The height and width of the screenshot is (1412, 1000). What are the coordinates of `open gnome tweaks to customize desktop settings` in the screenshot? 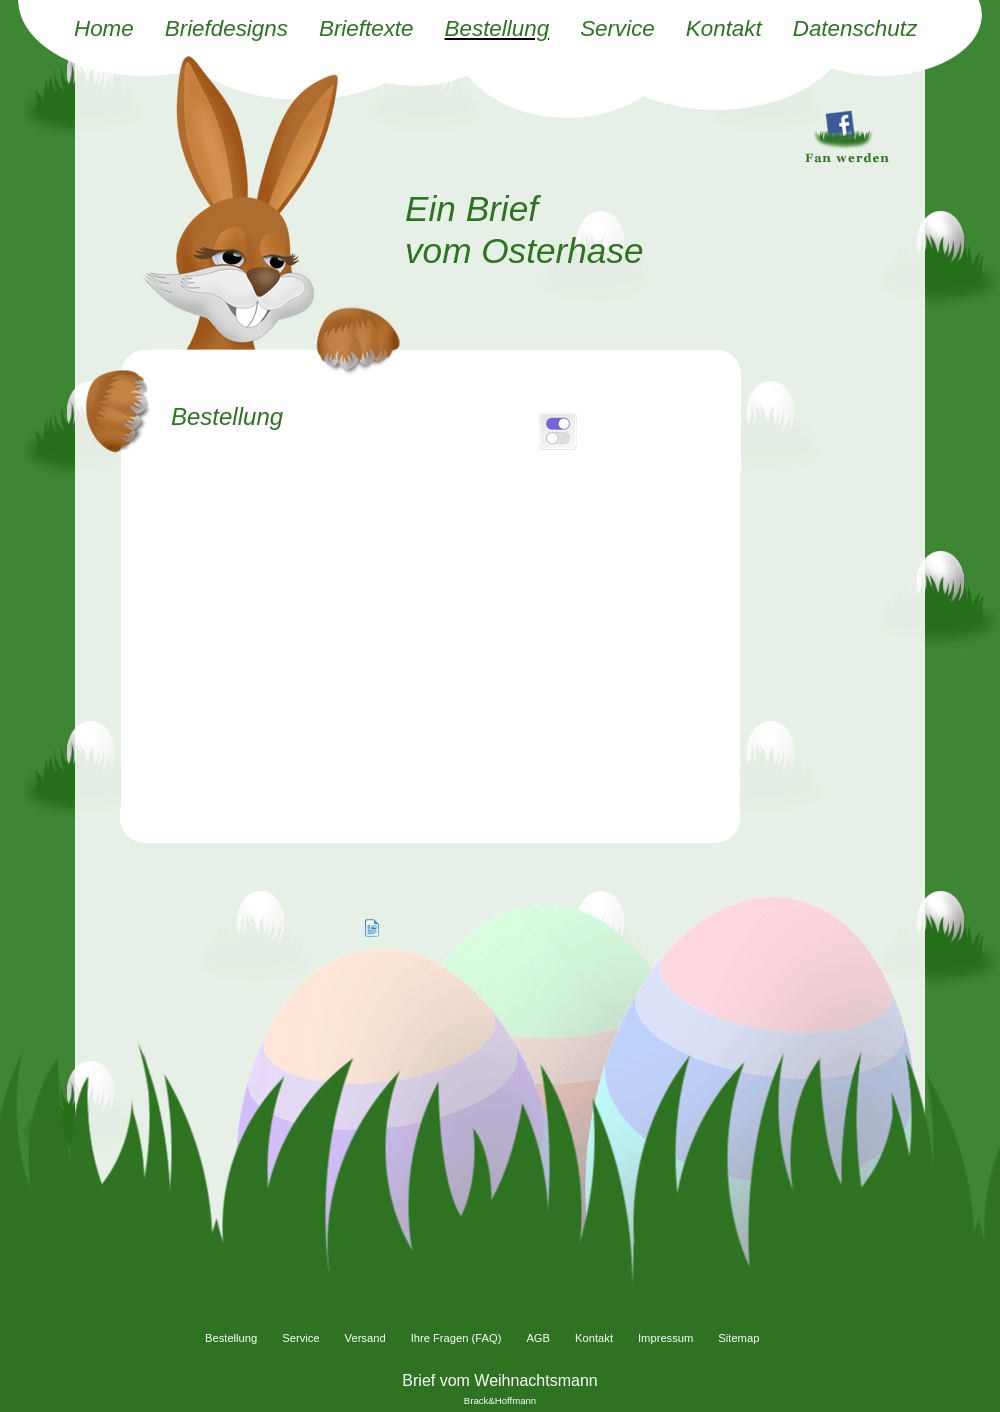 It's located at (558, 431).